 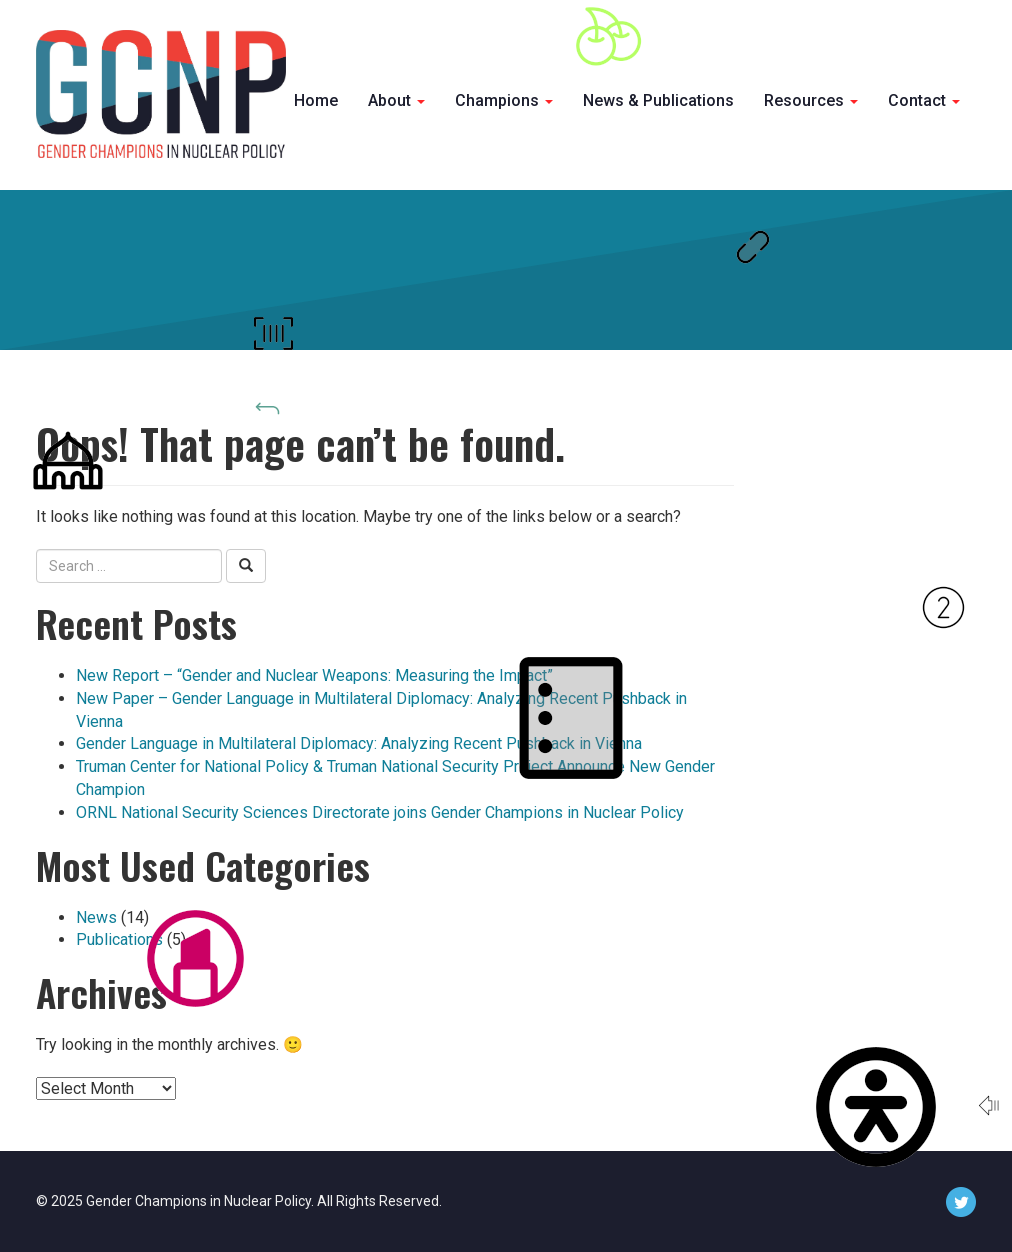 I want to click on skip to previous track or beginning, so click(x=989, y=1105).